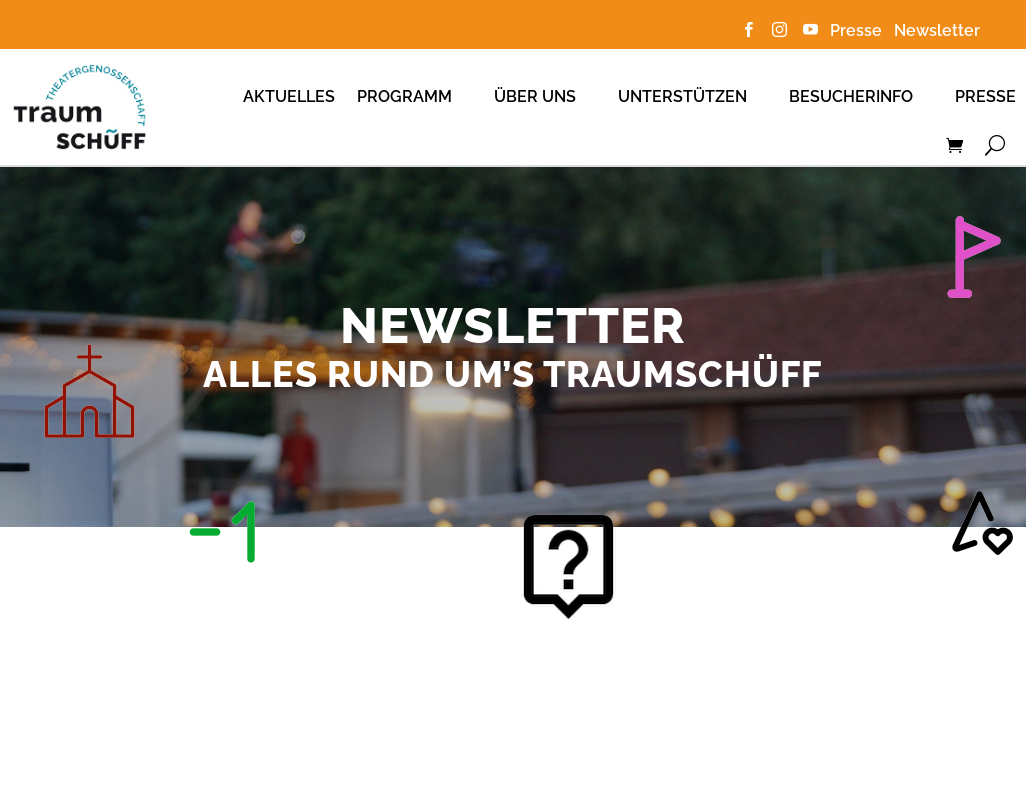  I want to click on decrease exposure by one stop, so click(228, 532).